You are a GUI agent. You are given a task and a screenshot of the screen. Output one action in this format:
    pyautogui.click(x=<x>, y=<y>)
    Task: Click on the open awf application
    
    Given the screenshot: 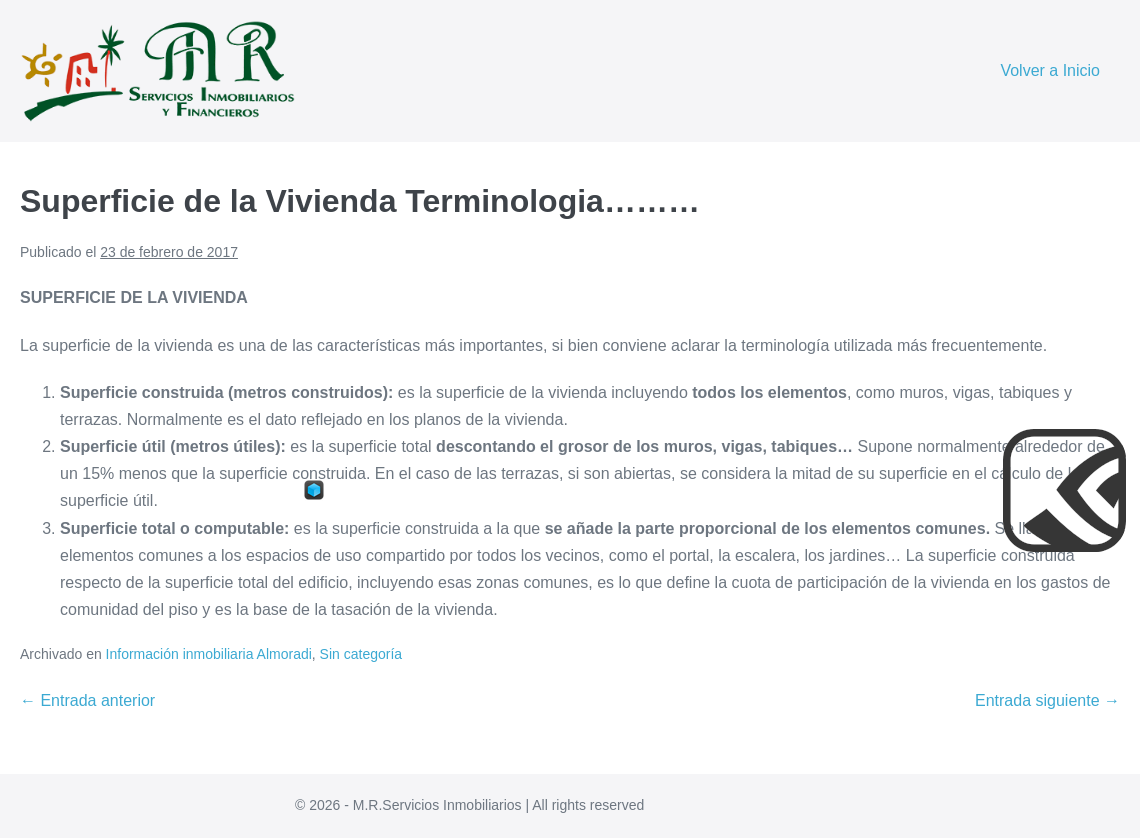 What is the action you would take?
    pyautogui.click(x=314, y=490)
    